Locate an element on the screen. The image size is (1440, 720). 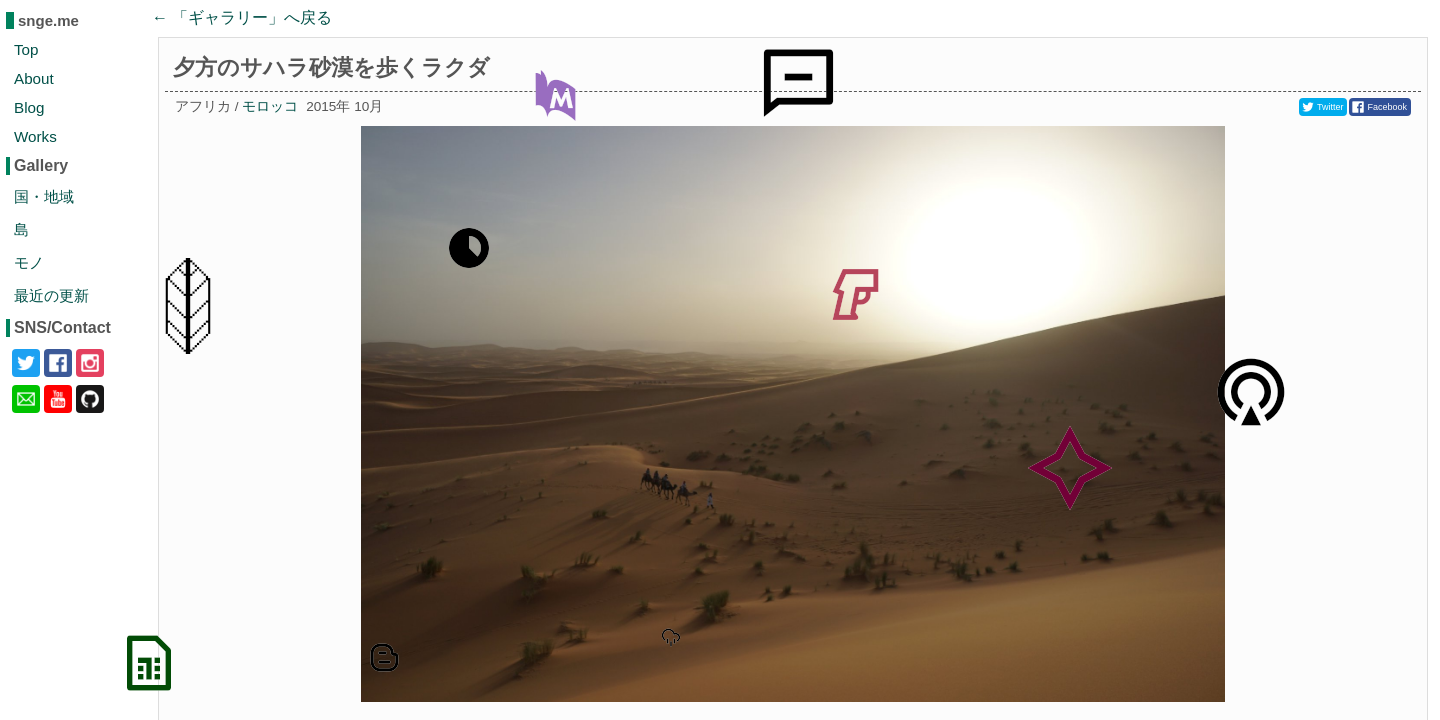
indicates heavy rain or showers in weather forecast is located at coordinates (671, 637).